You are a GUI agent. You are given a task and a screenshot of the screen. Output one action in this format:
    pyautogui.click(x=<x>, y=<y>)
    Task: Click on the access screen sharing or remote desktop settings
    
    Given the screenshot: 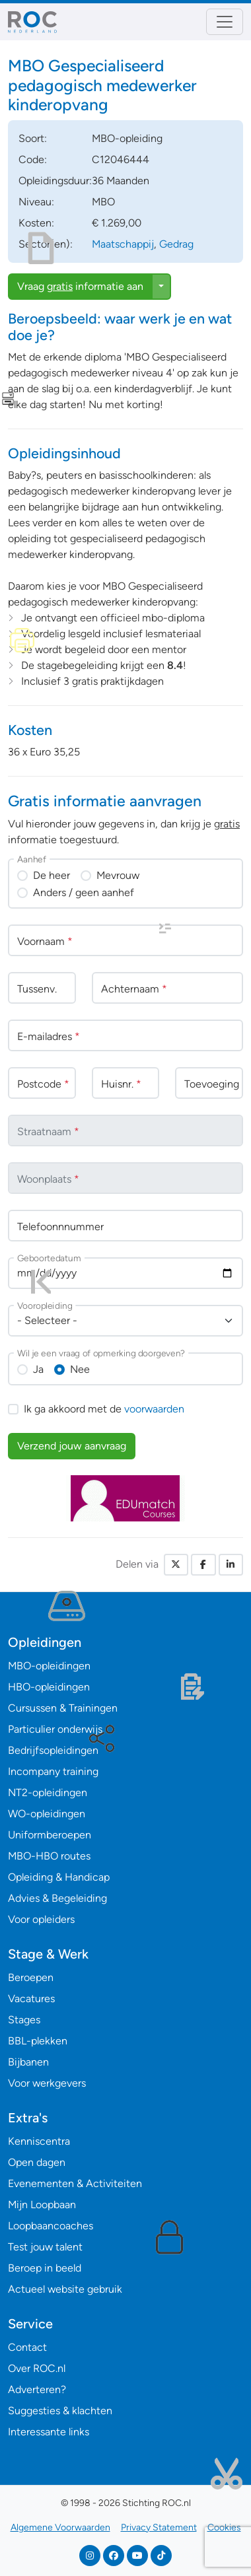 What is the action you would take?
    pyautogui.click(x=102, y=1739)
    